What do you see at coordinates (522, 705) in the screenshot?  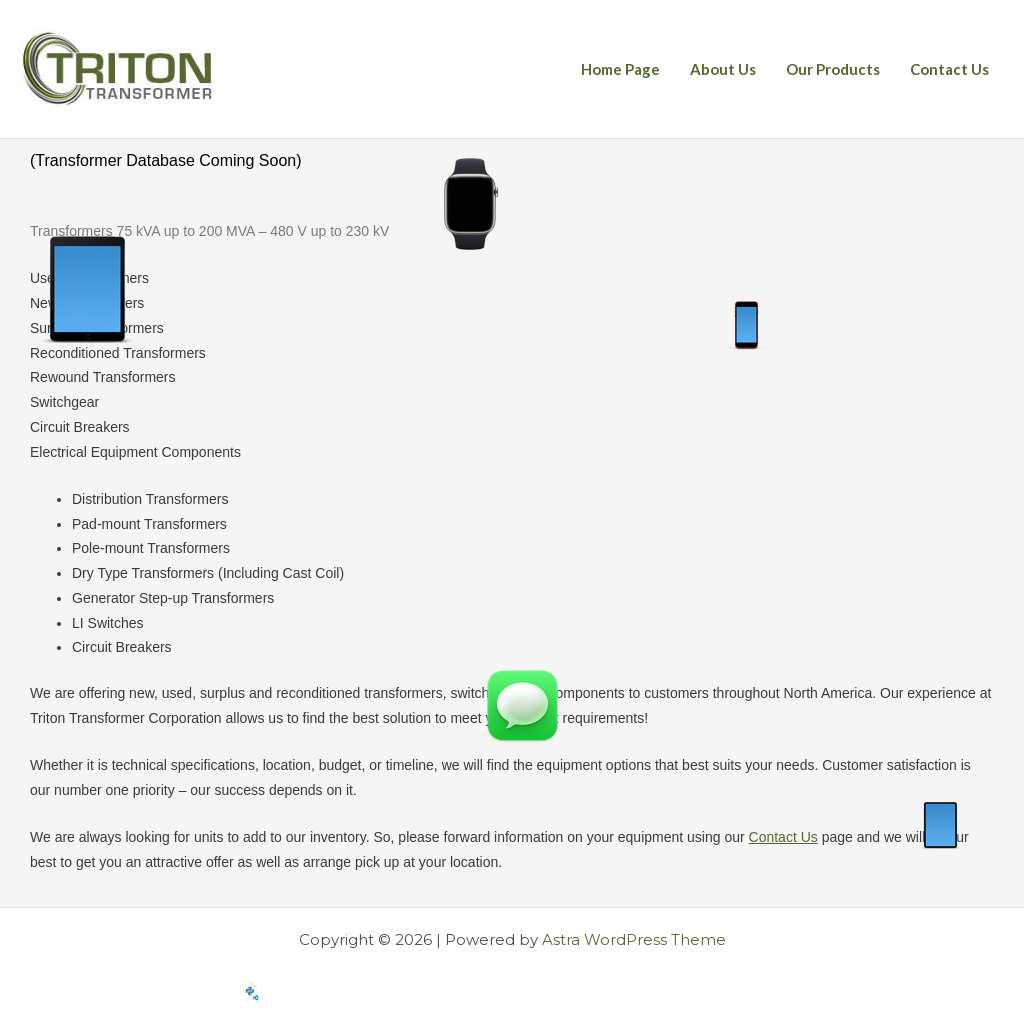 I see `share content via messages` at bounding box center [522, 705].